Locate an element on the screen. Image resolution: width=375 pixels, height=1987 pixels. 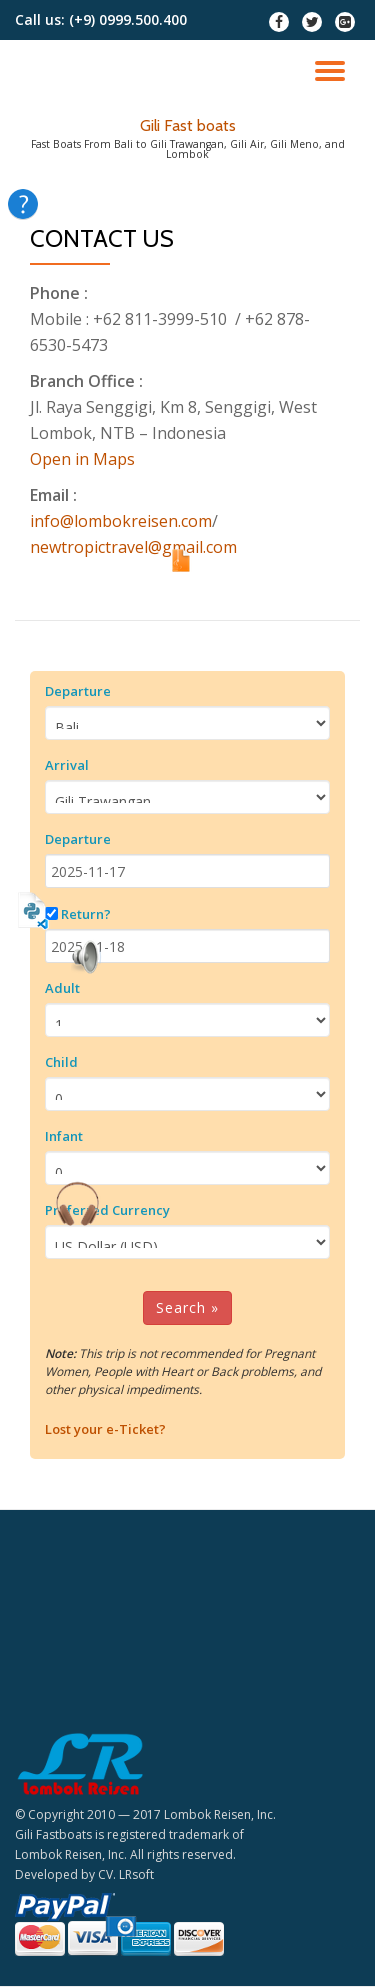
open a python file in visual studio code is located at coordinates (32, 911).